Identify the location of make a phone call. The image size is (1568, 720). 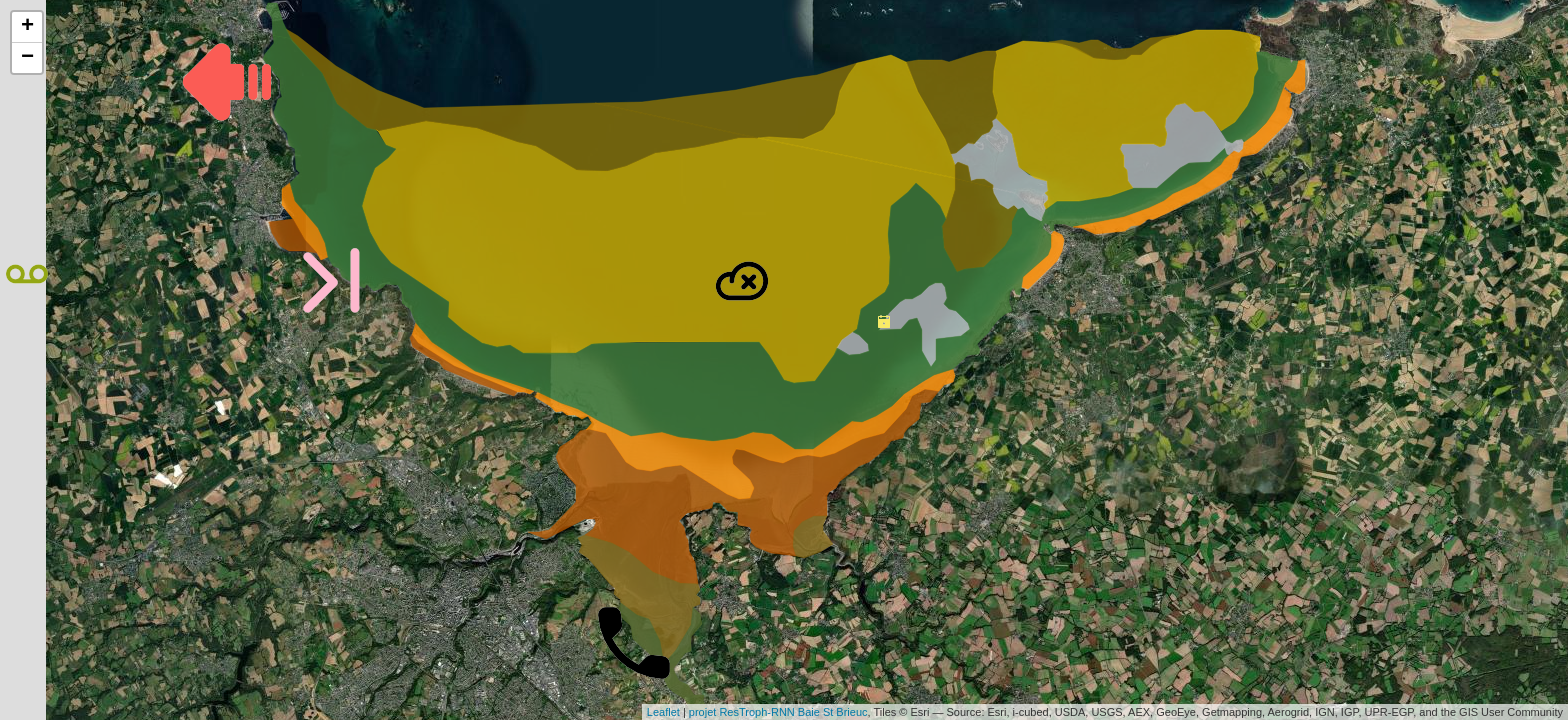
(634, 643).